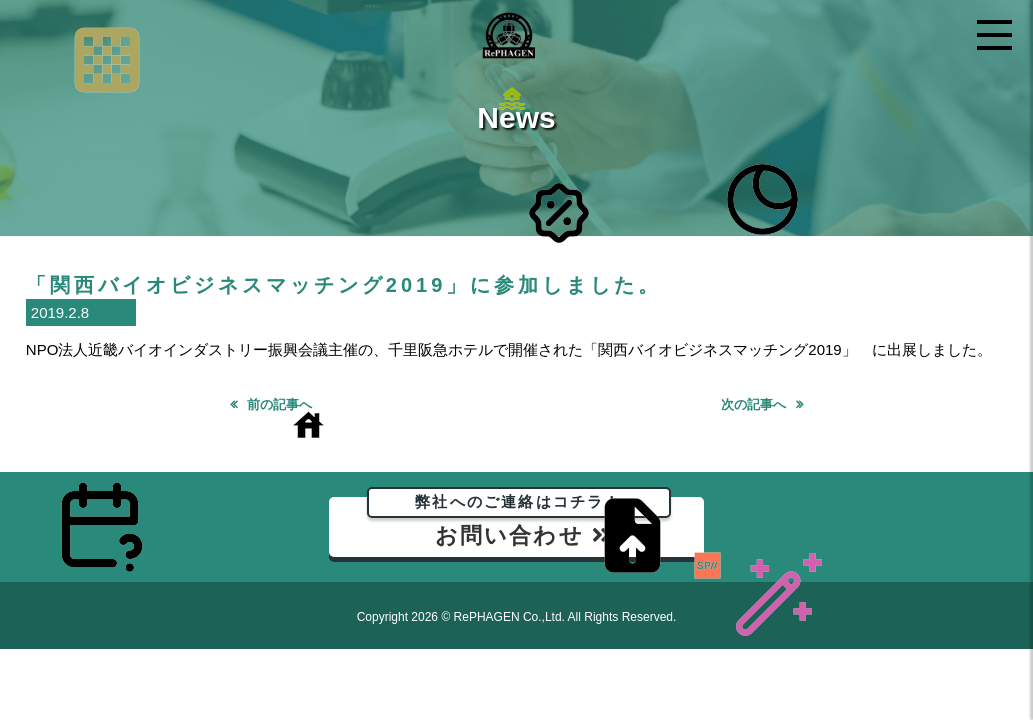 The height and width of the screenshot is (720, 1033). What do you see at coordinates (107, 60) in the screenshot?
I see `play chess or board games` at bounding box center [107, 60].